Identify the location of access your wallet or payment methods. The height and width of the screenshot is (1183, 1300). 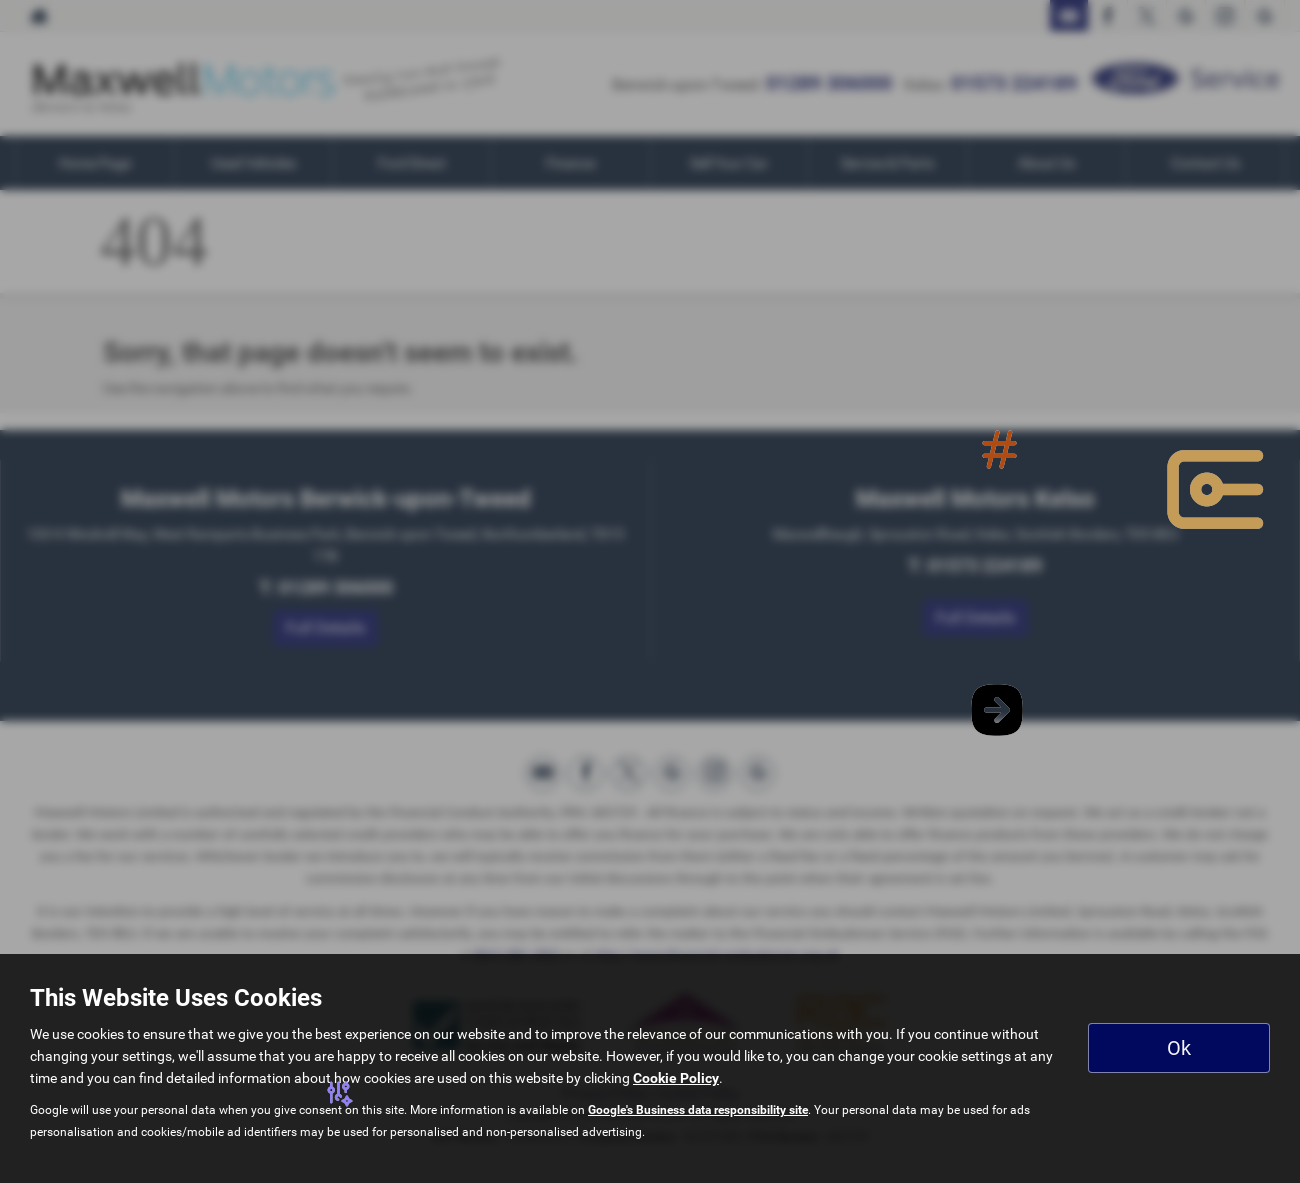
(1212, 489).